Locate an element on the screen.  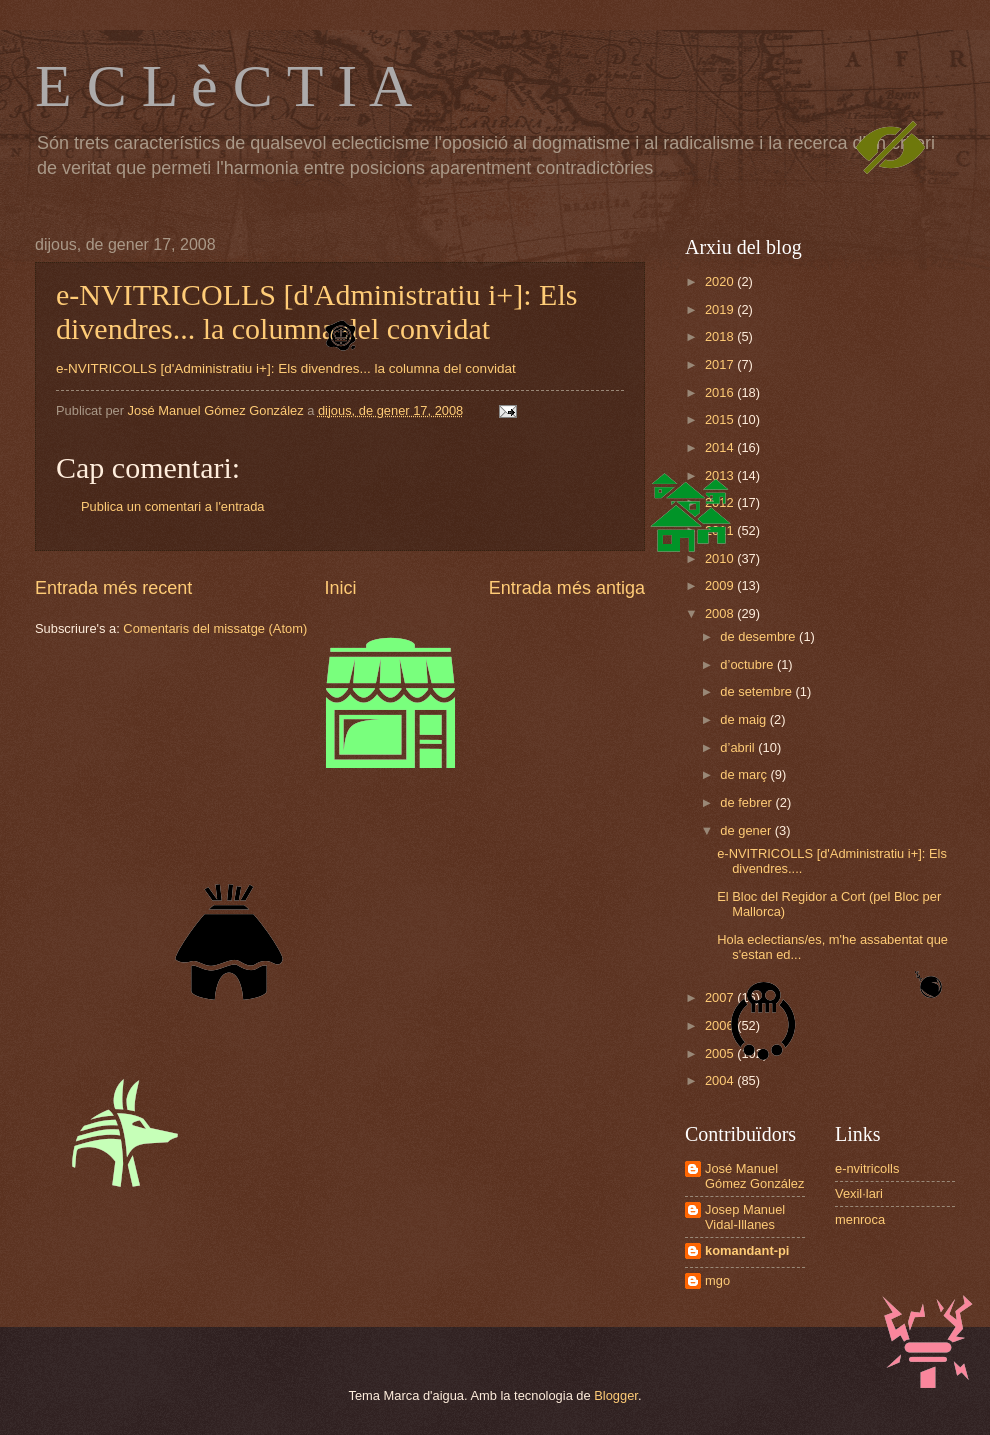
activate electrical or energy-based ability is located at coordinates (928, 1343).